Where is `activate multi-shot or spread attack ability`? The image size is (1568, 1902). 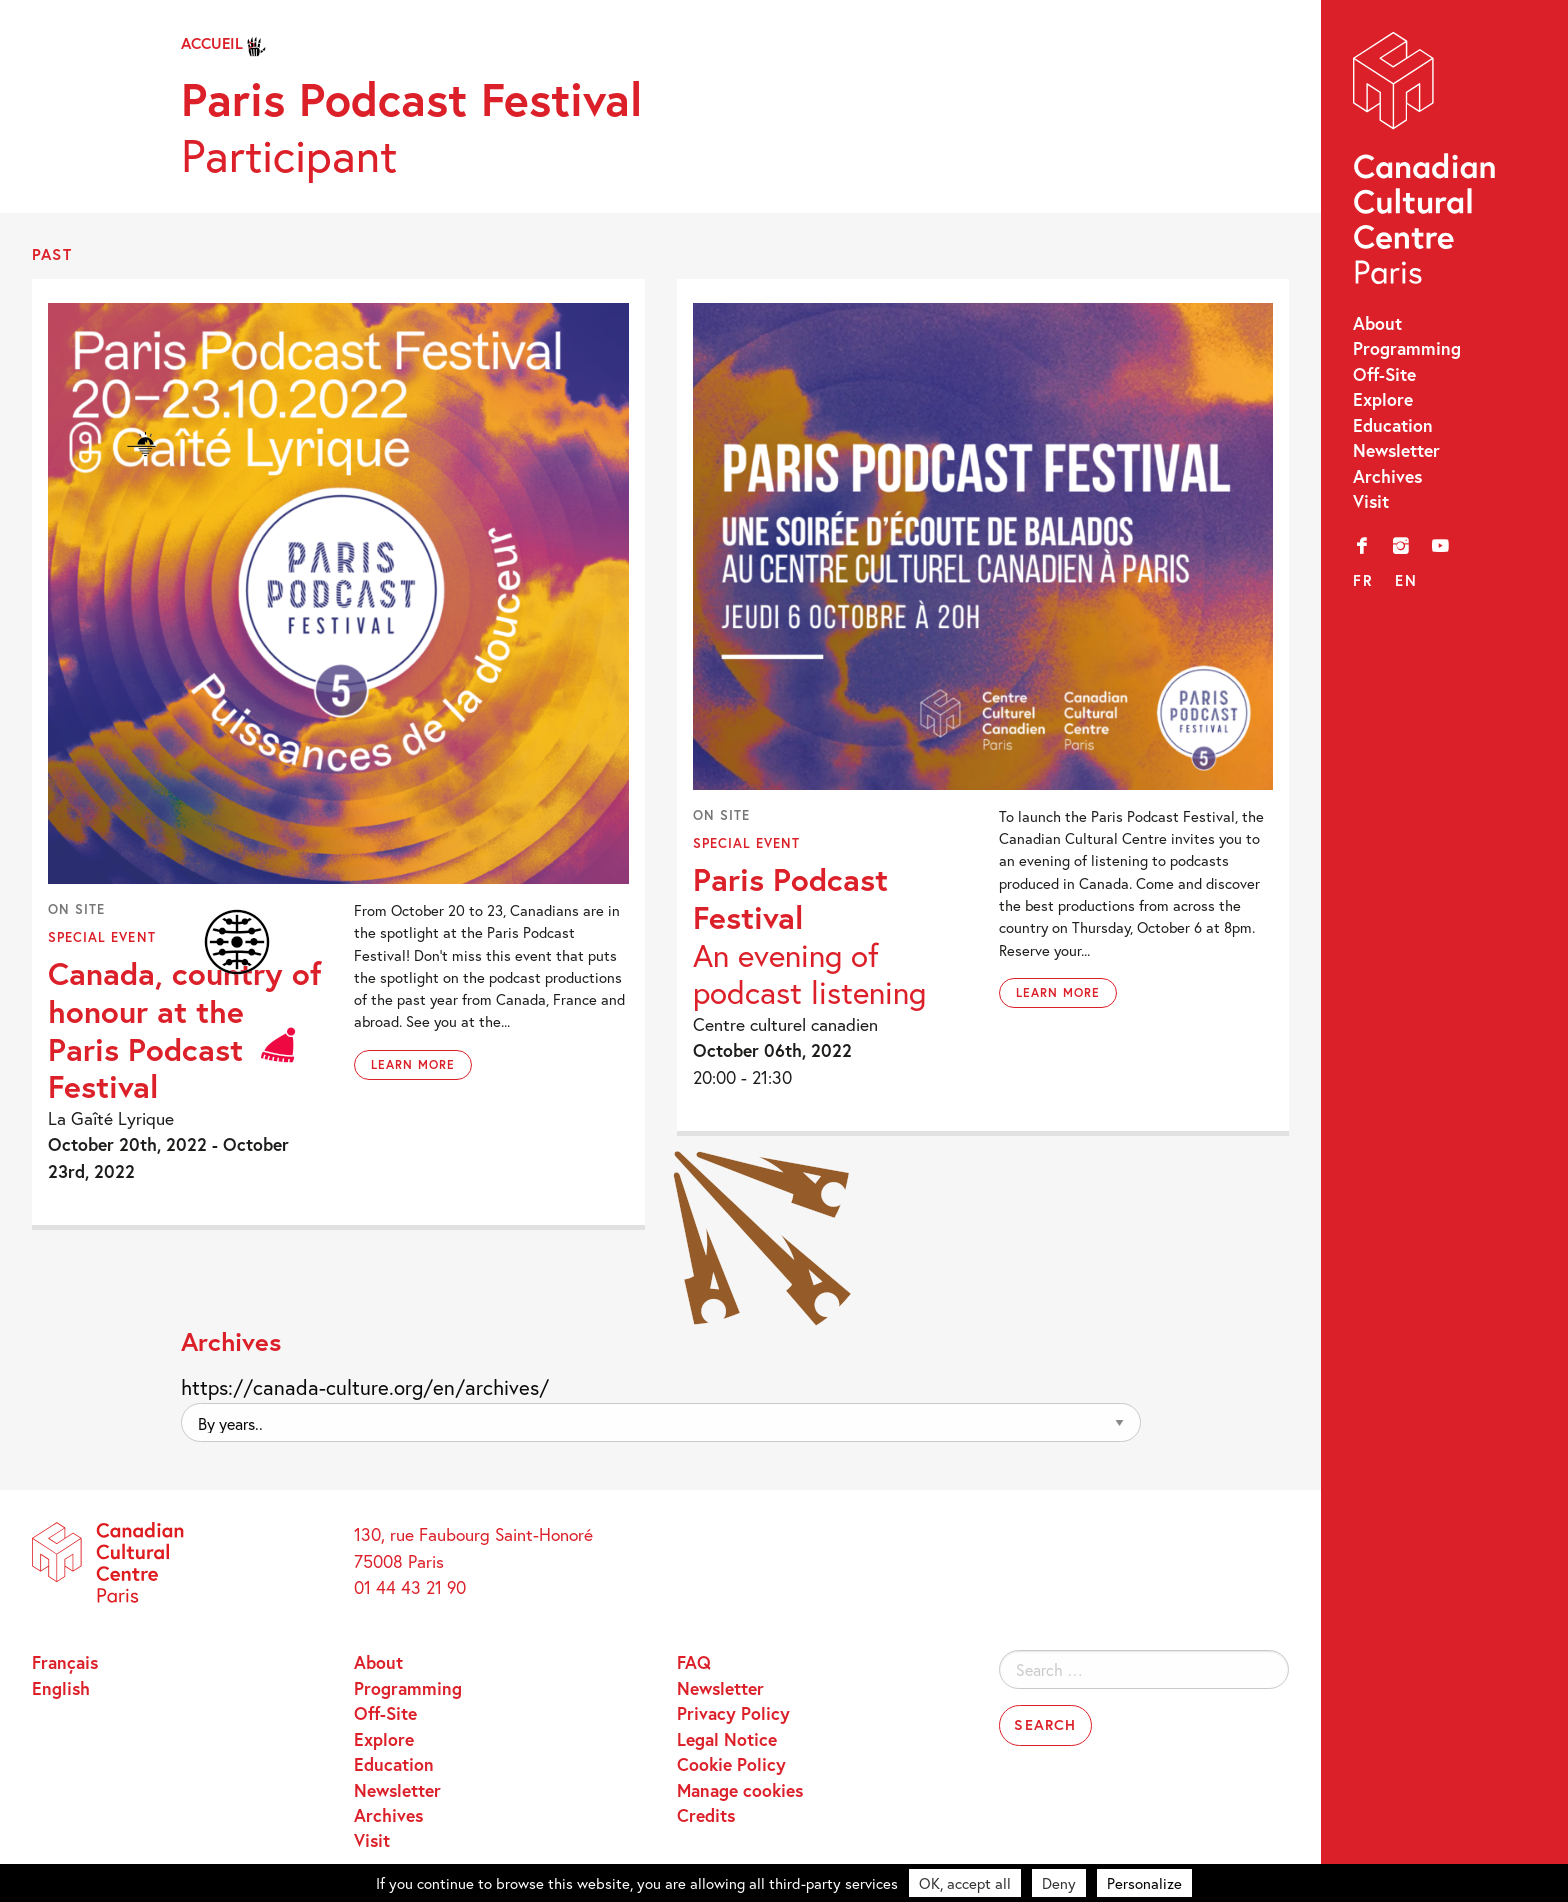 activate multi-shot or spread attack ability is located at coordinates (762, 1238).